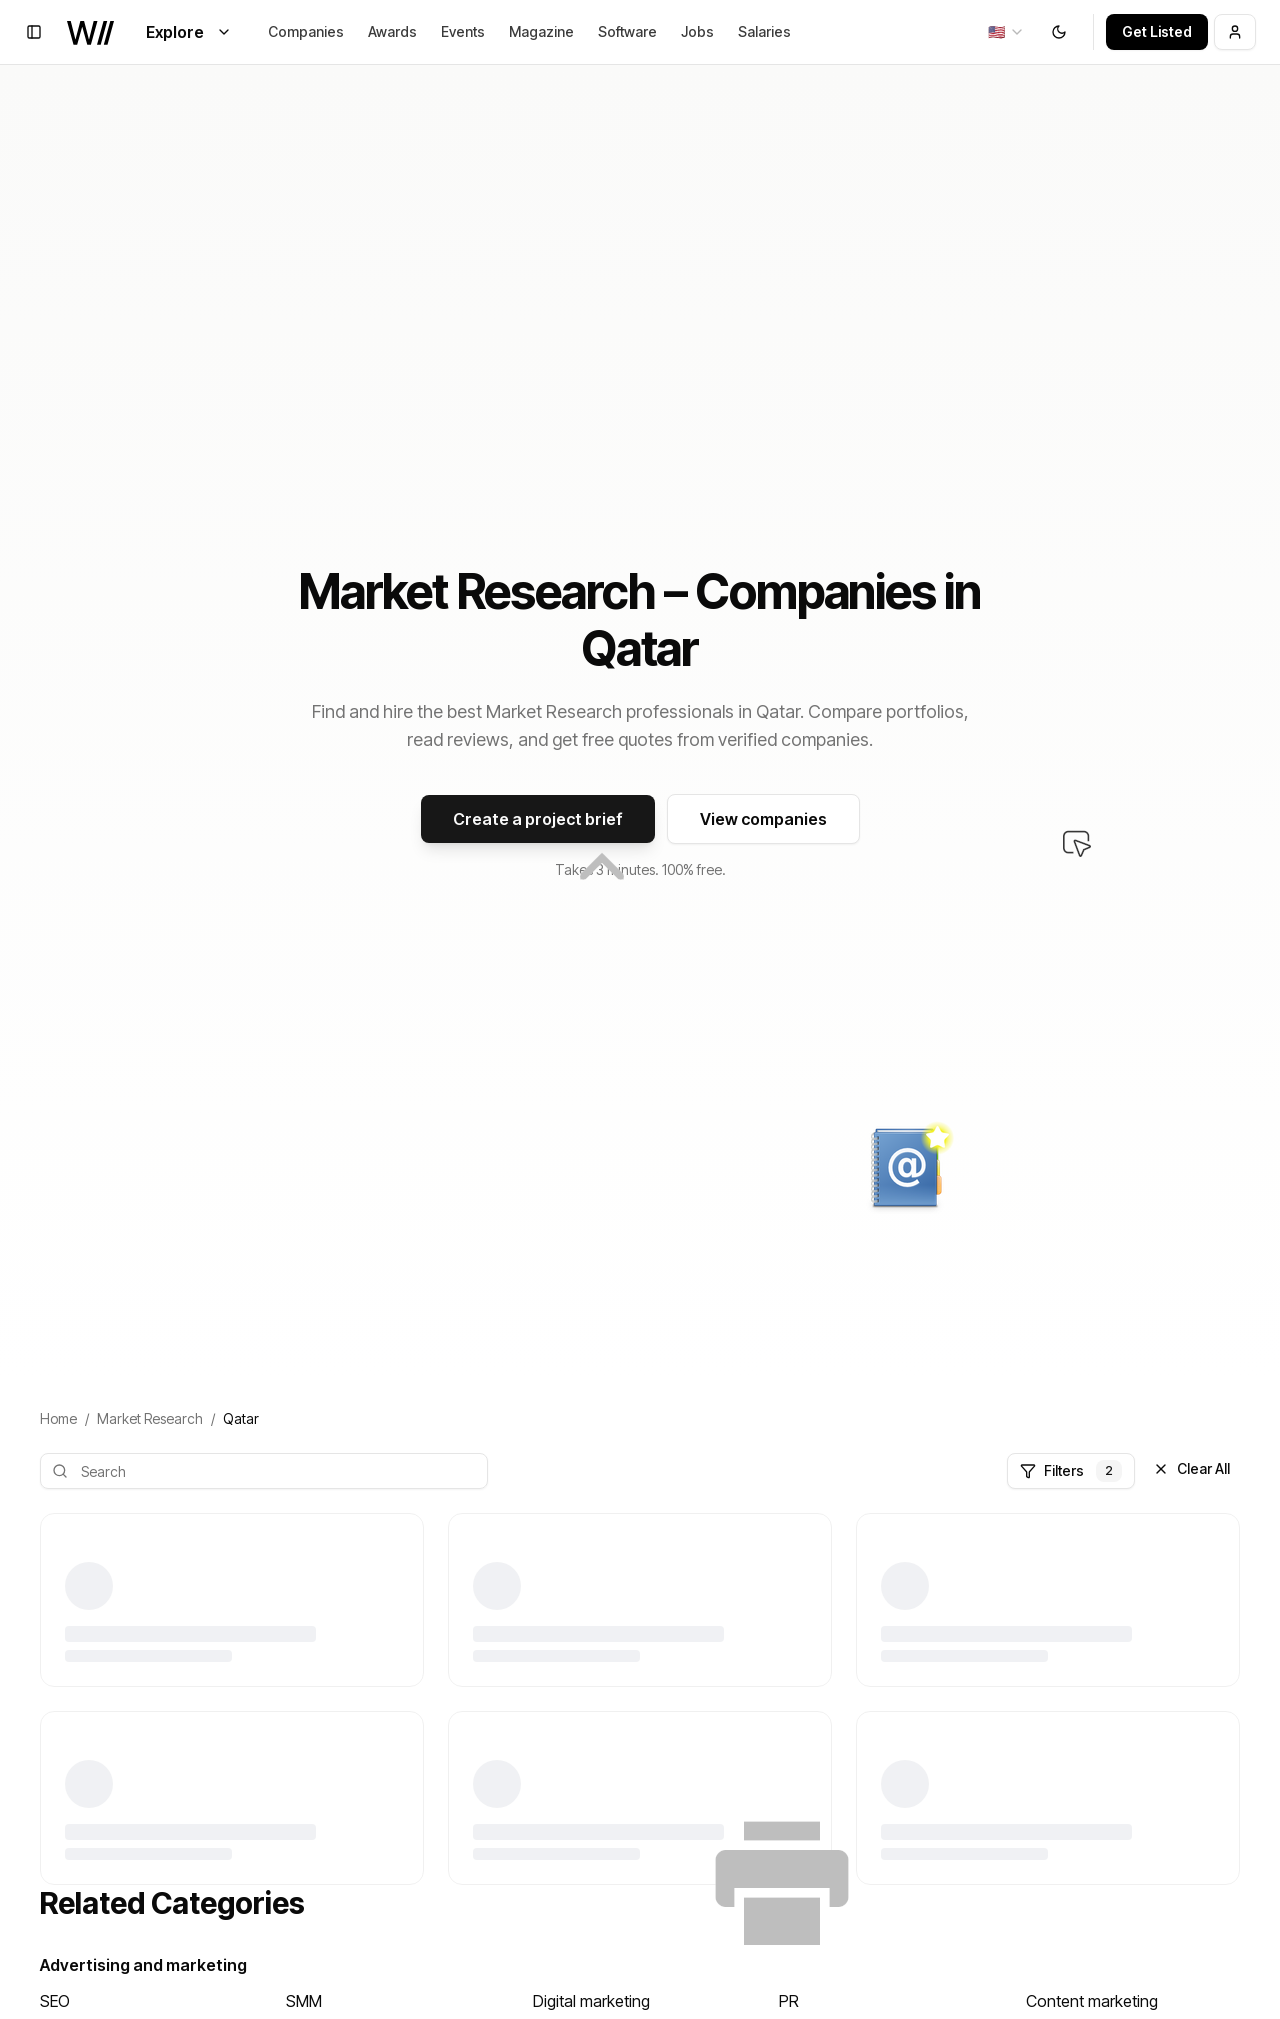  What do you see at coordinates (1077, 843) in the screenshot?
I see `access pointer and cursor accessibility settings` at bounding box center [1077, 843].